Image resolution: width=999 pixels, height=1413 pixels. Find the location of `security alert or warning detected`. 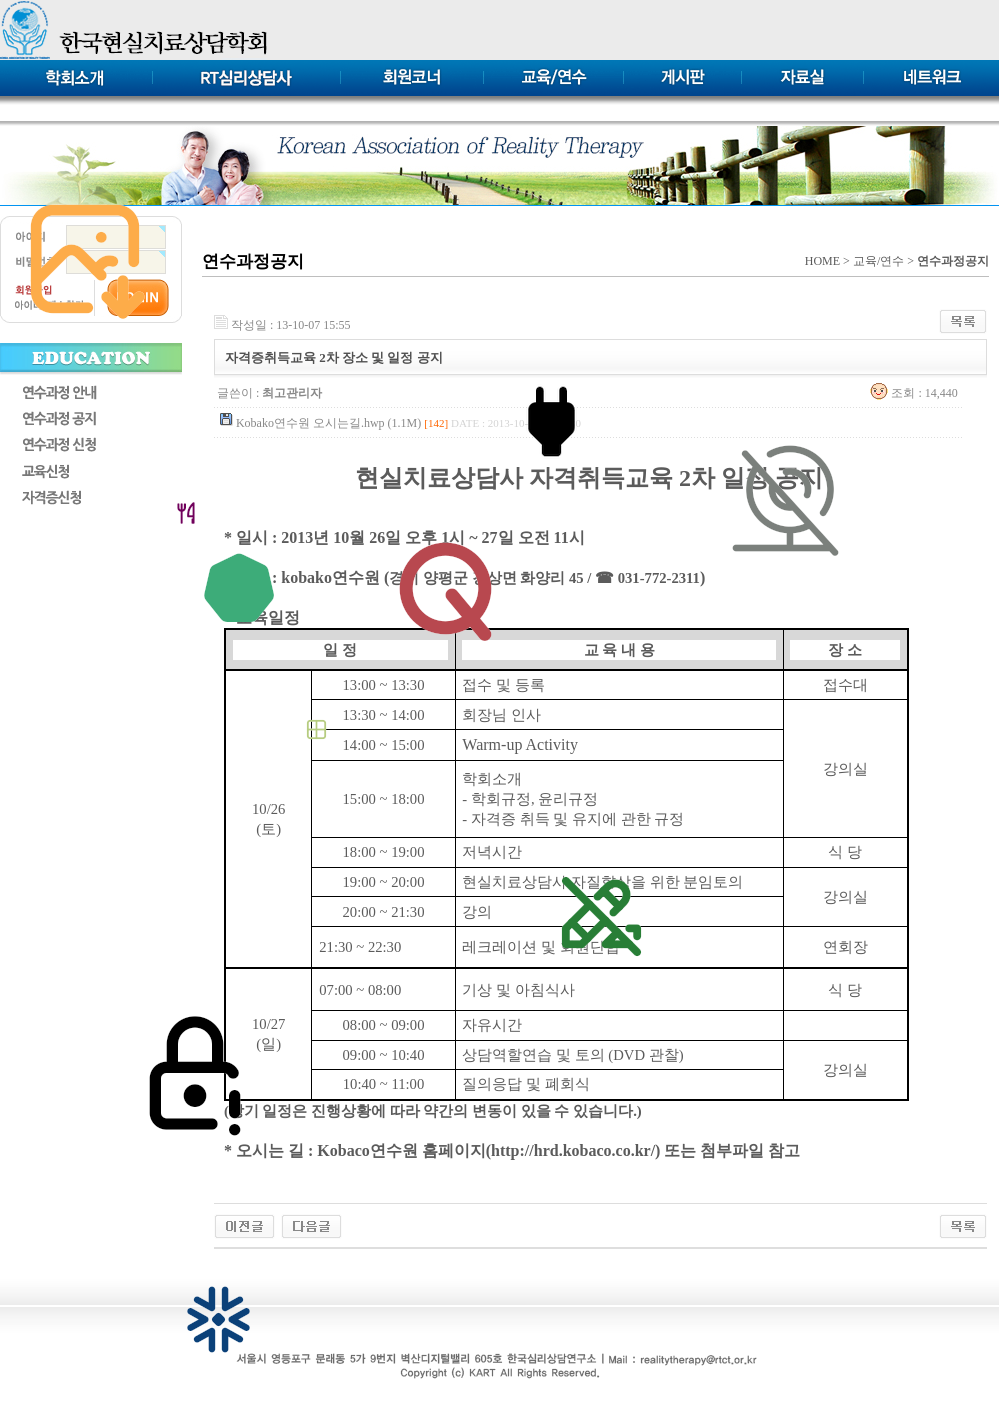

security alert or warning detected is located at coordinates (195, 1073).